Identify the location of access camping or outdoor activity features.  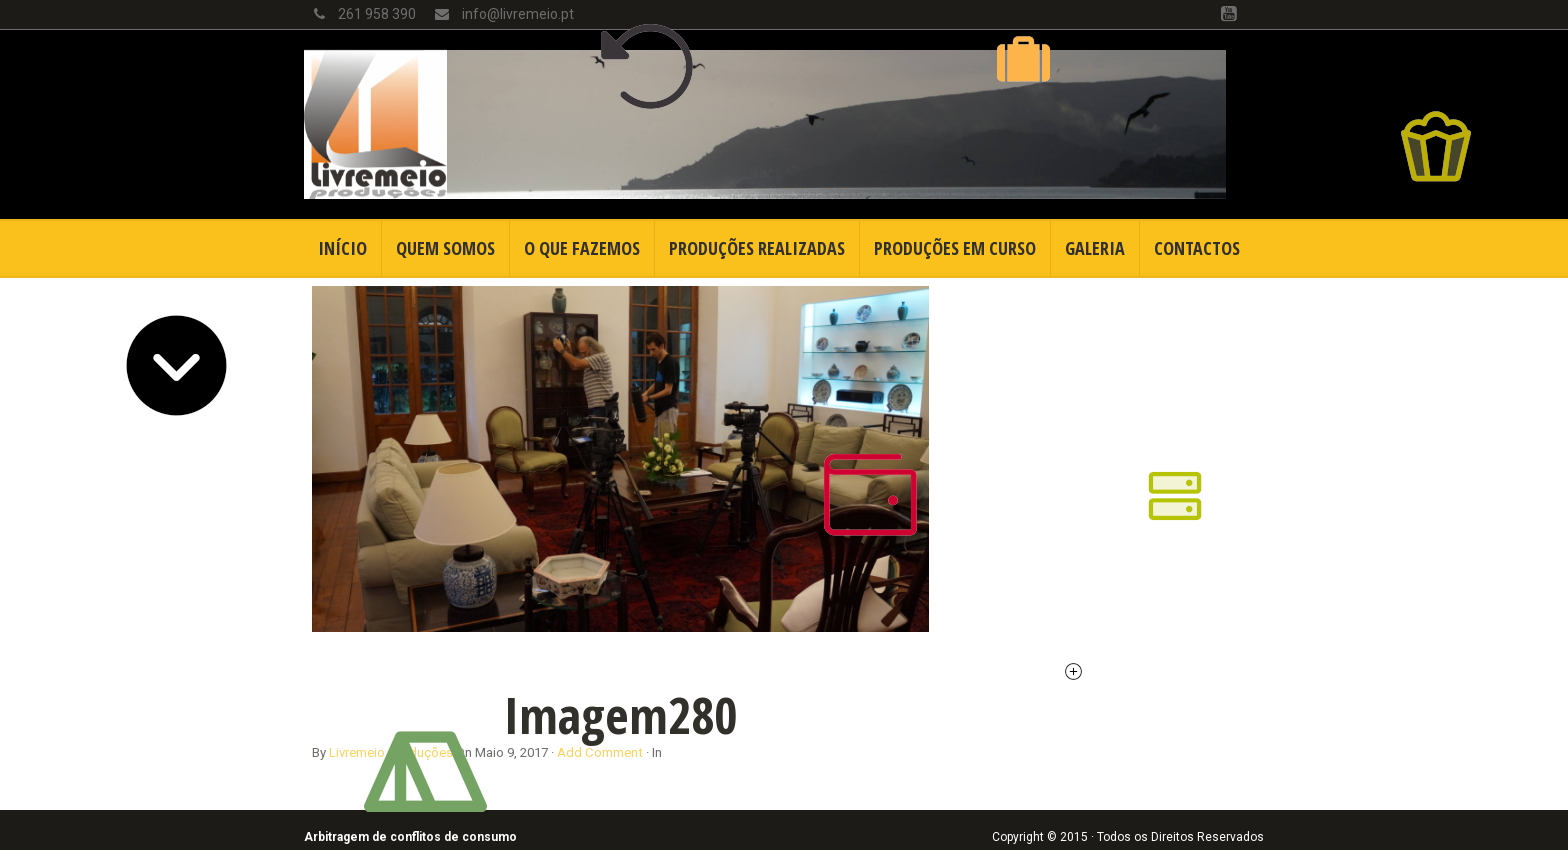
(425, 775).